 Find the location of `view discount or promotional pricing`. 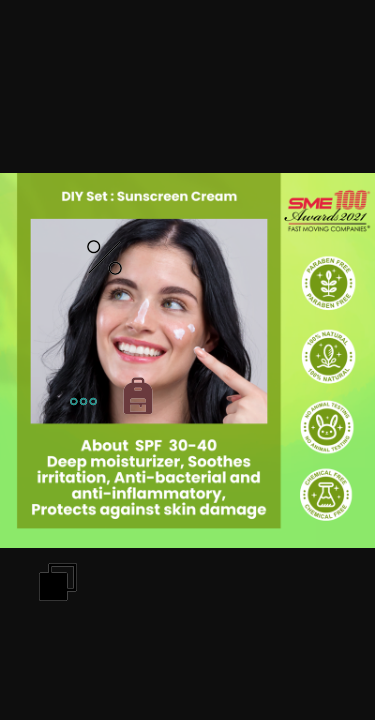

view discount or promotional pricing is located at coordinates (104, 257).